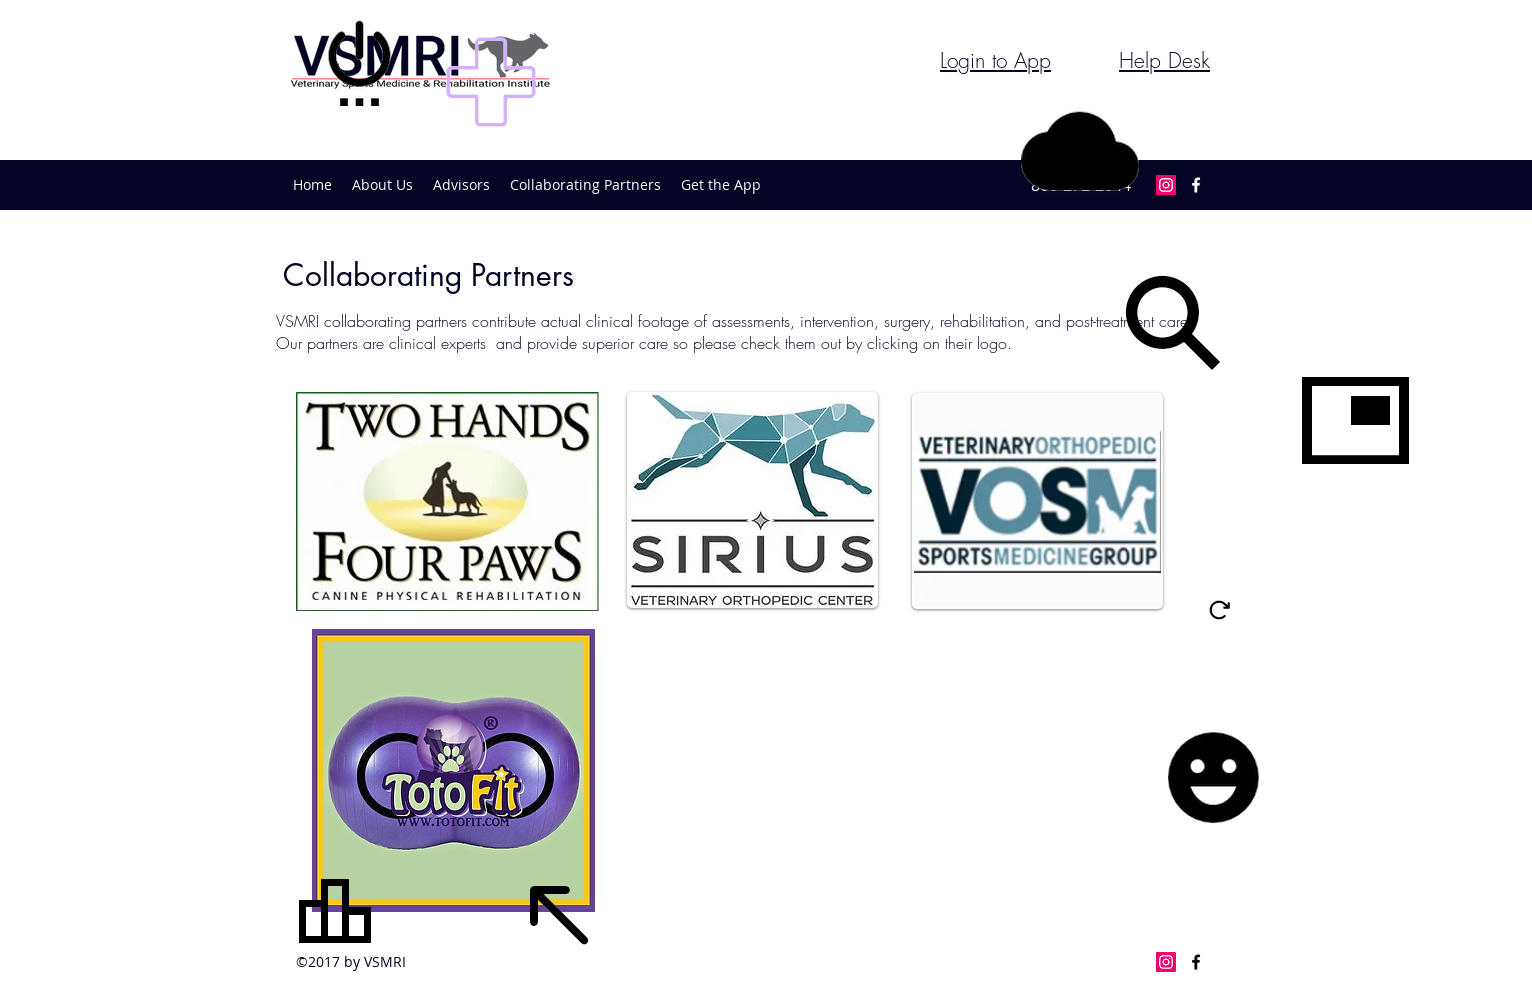 Image resolution: width=1532 pixels, height=992 pixels. I want to click on access first aid or medical help information, so click(491, 82).